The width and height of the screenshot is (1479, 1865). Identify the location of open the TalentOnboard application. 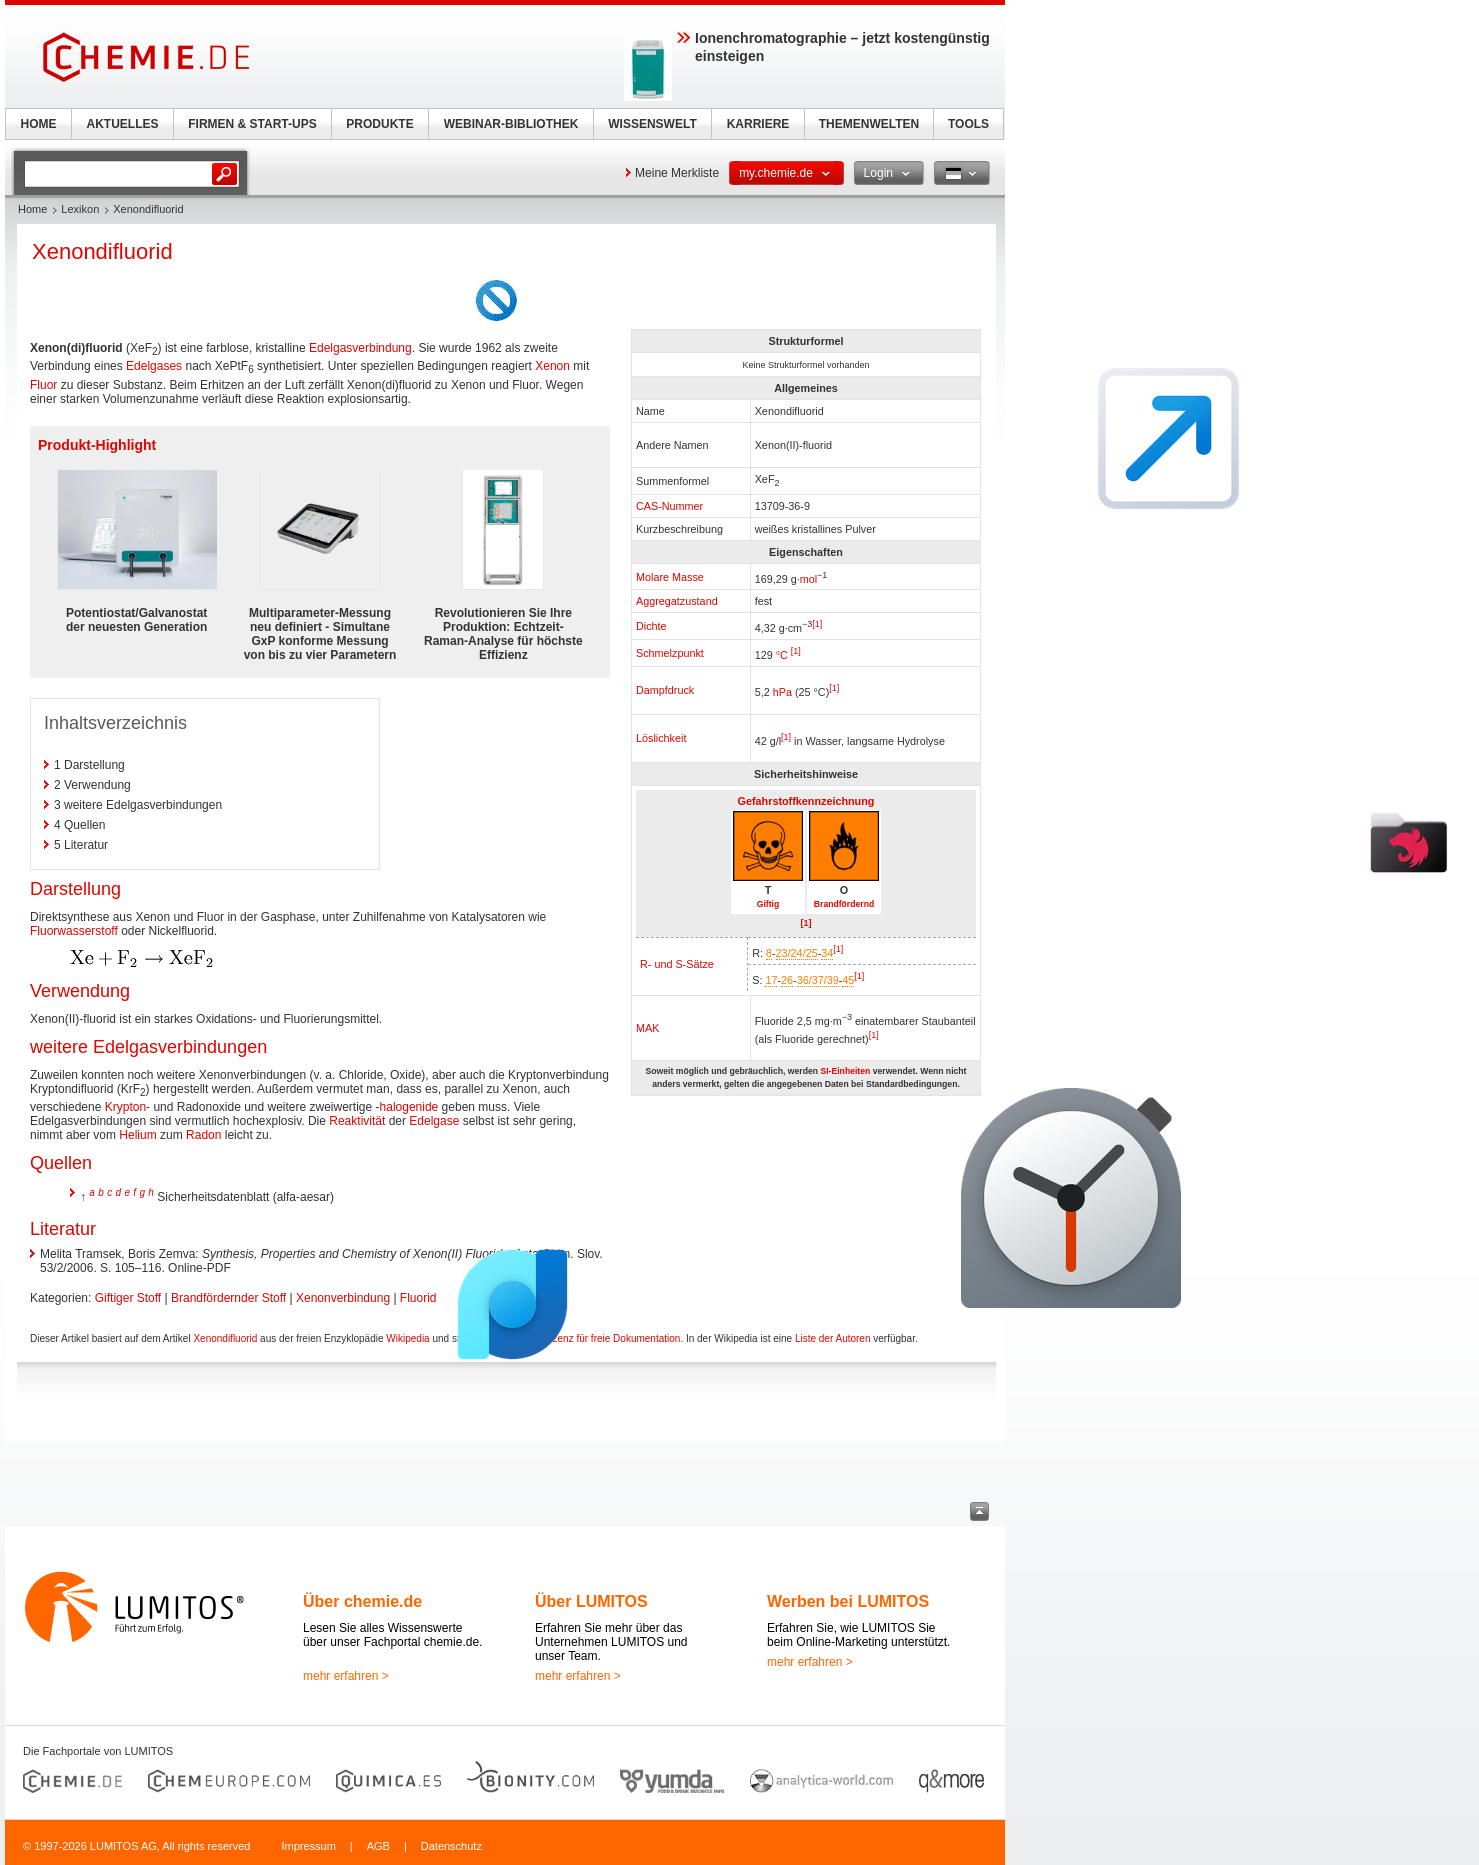
(512, 1304).